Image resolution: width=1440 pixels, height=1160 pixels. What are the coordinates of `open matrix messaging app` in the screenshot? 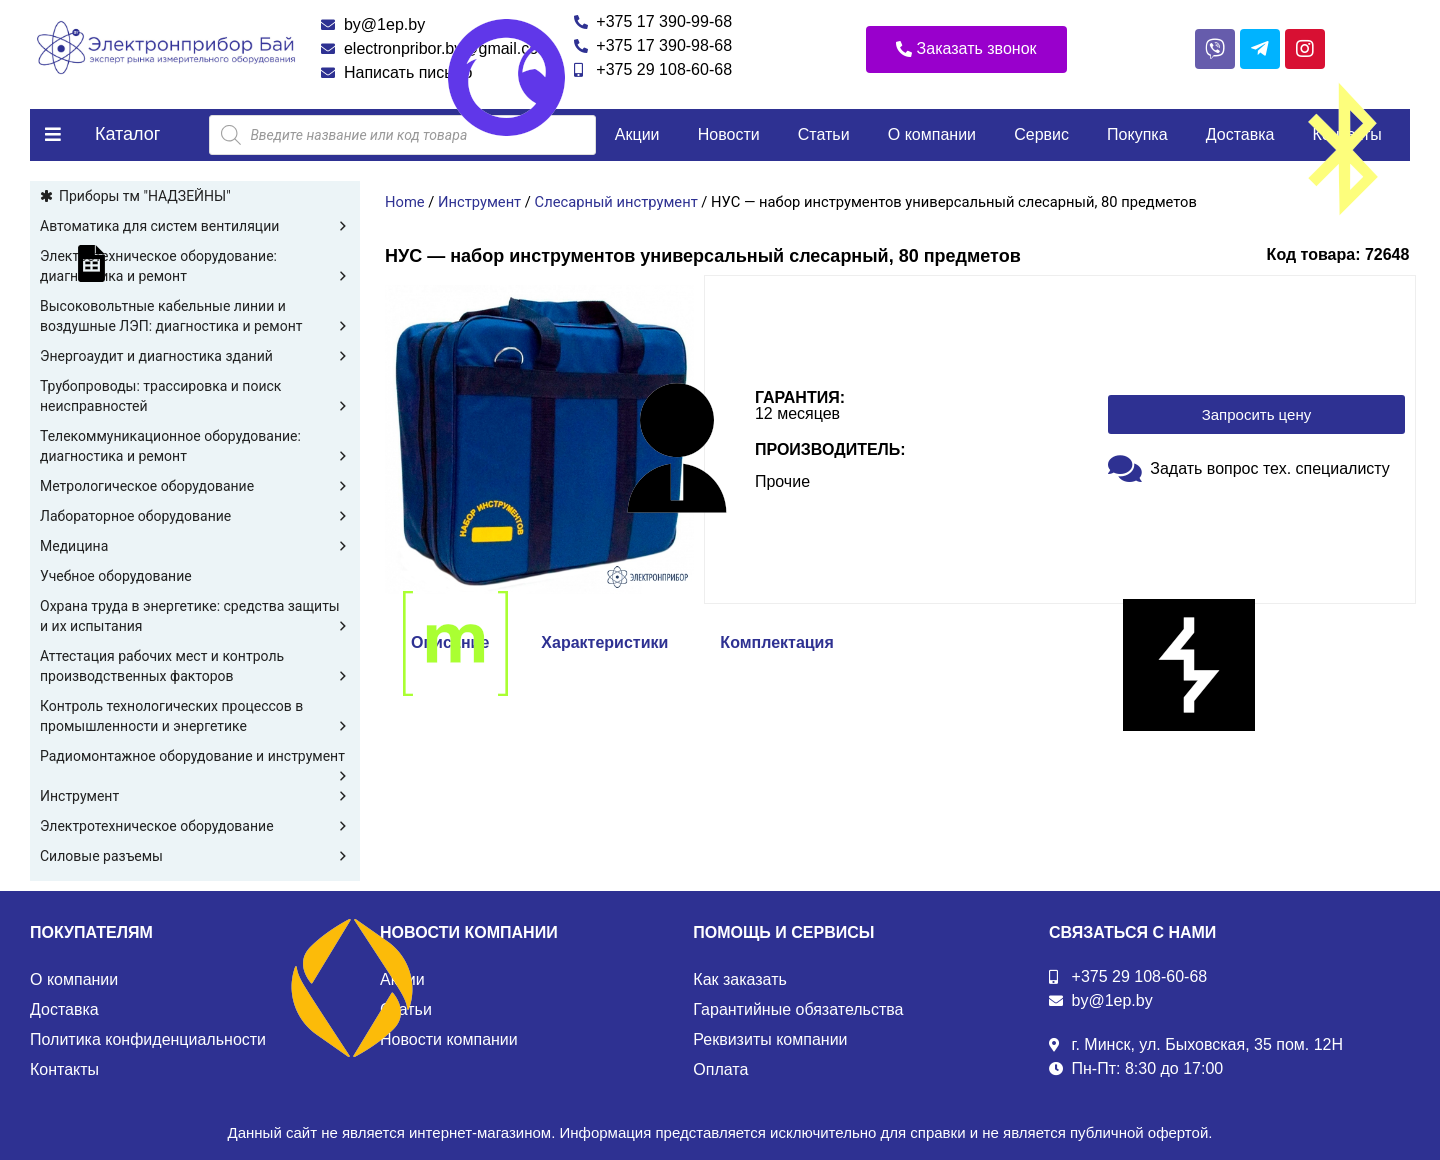 It's located at (455, 643).